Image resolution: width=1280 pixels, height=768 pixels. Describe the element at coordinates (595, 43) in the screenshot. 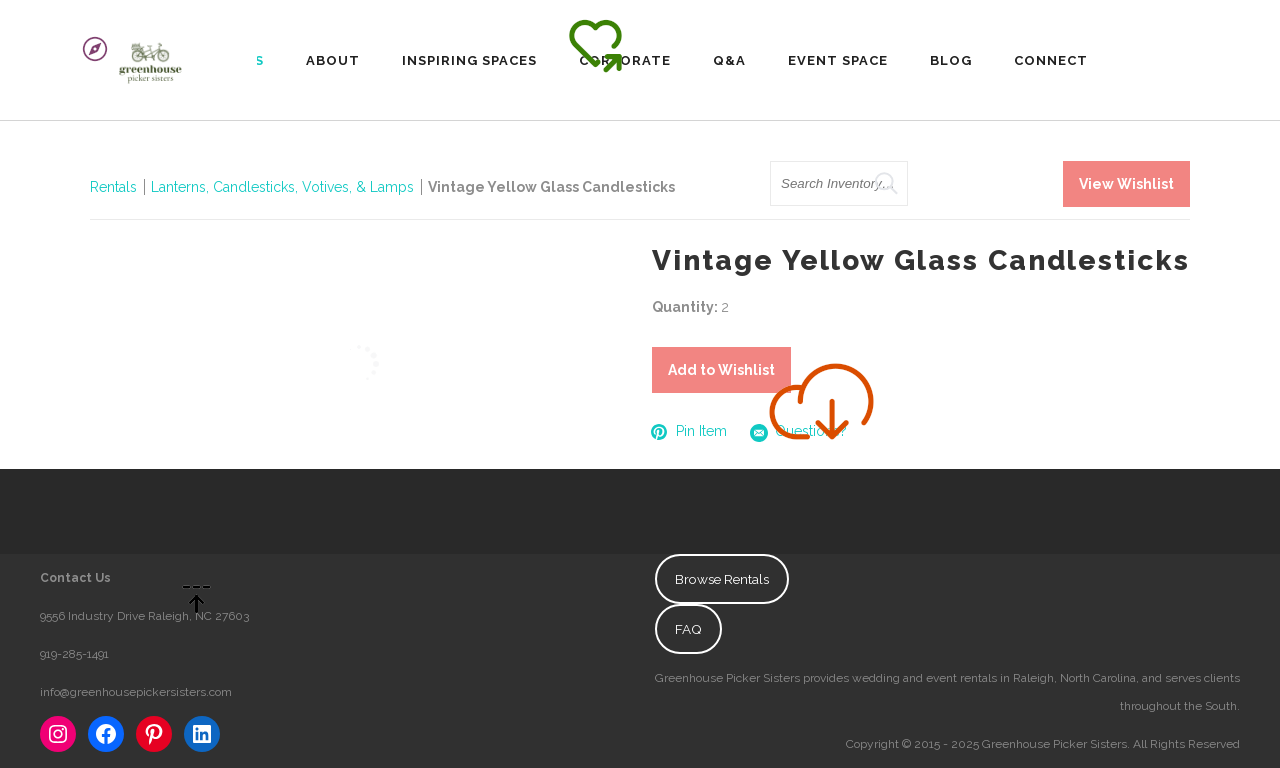

I see `share a liked or favorited item` at that location.